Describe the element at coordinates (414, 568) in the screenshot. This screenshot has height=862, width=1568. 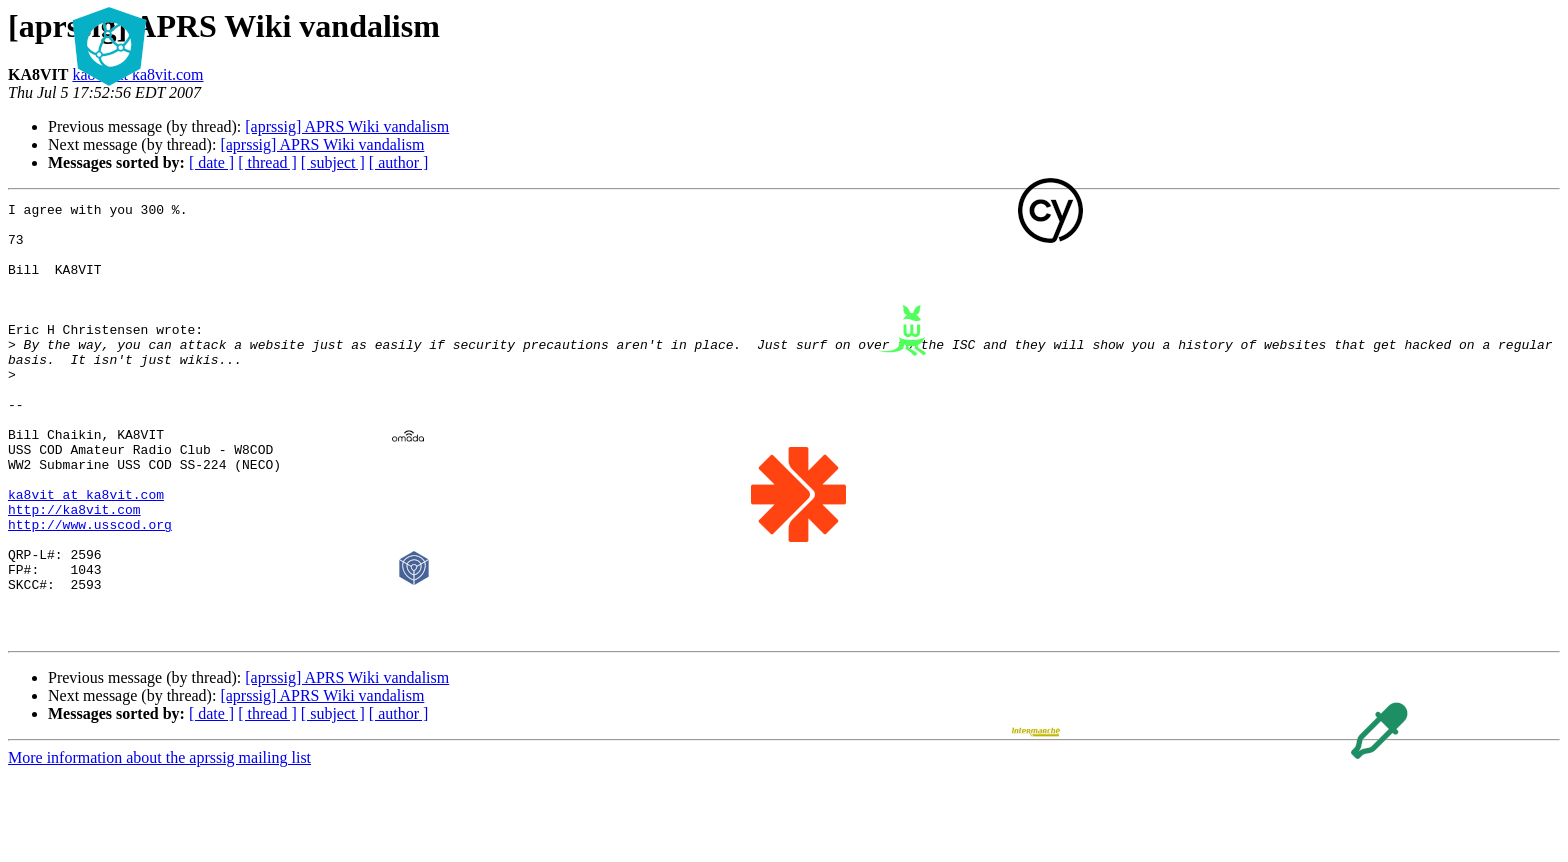
I see `trivy security scanner logo` at that location.